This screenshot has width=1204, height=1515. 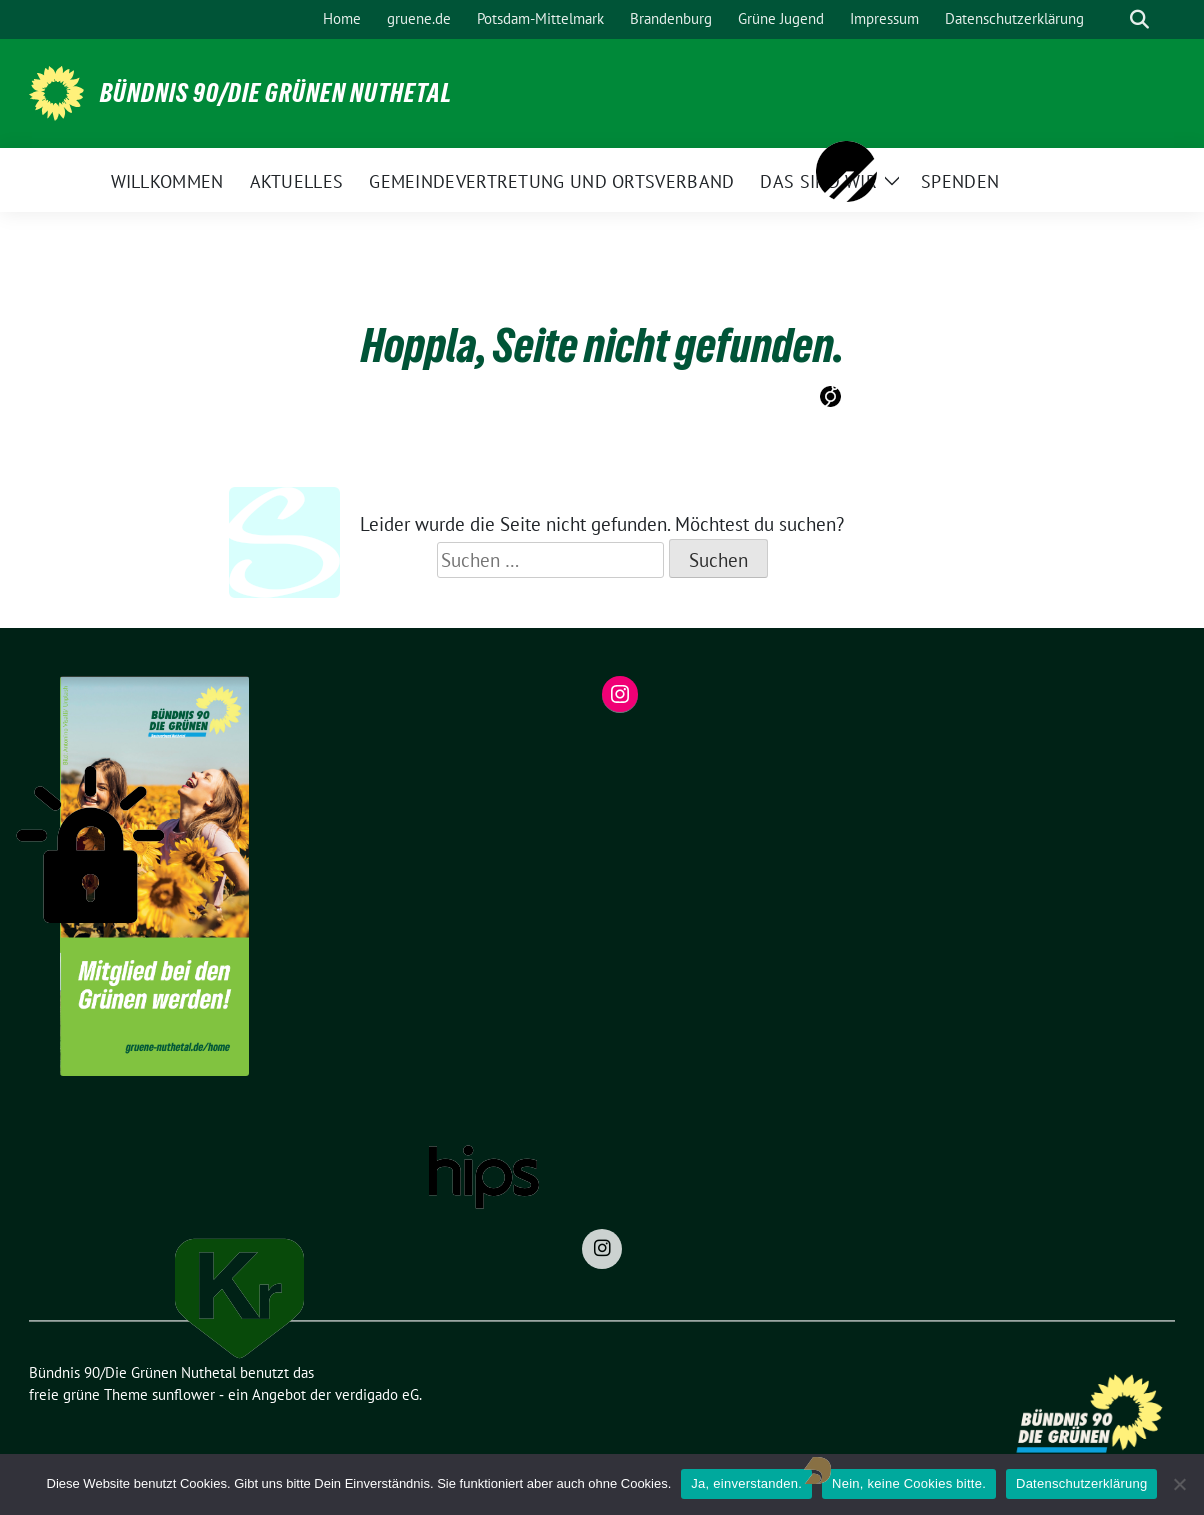 I want to click on navigate to the Leptos framework homepage, so click(x=830, y=396).